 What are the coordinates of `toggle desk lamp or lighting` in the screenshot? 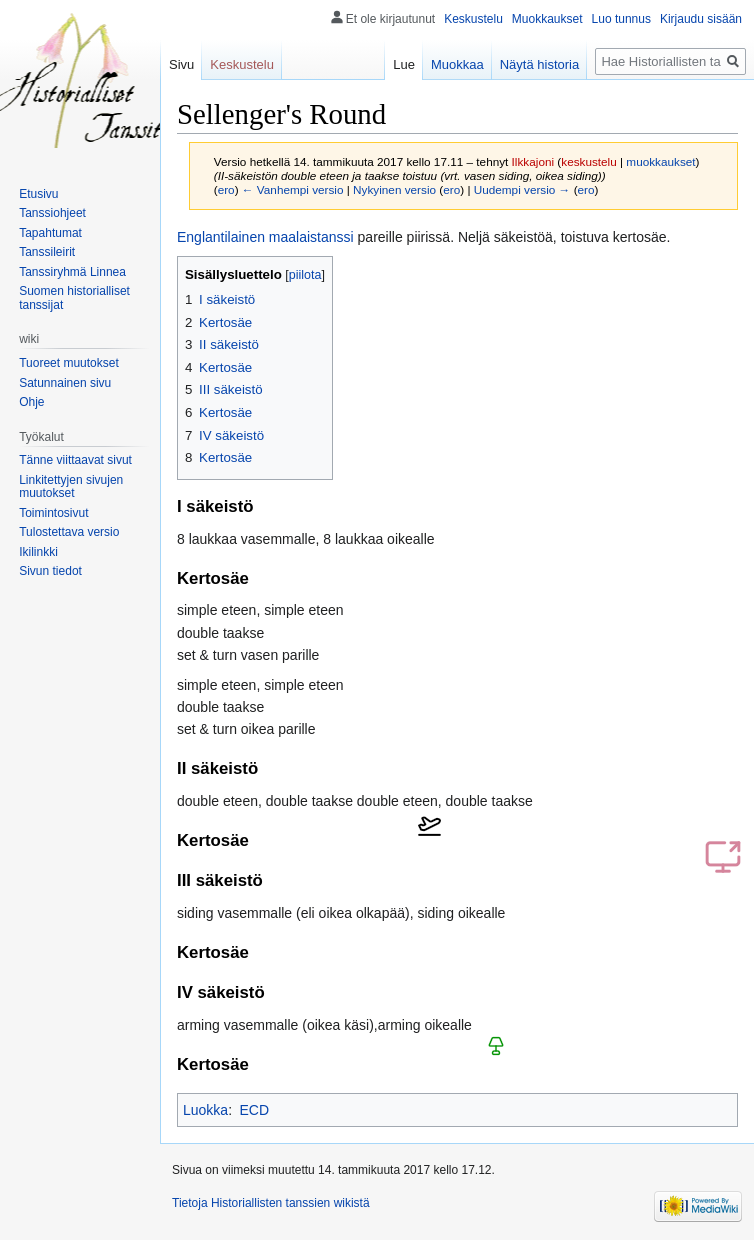 It's located at (496, 1046).